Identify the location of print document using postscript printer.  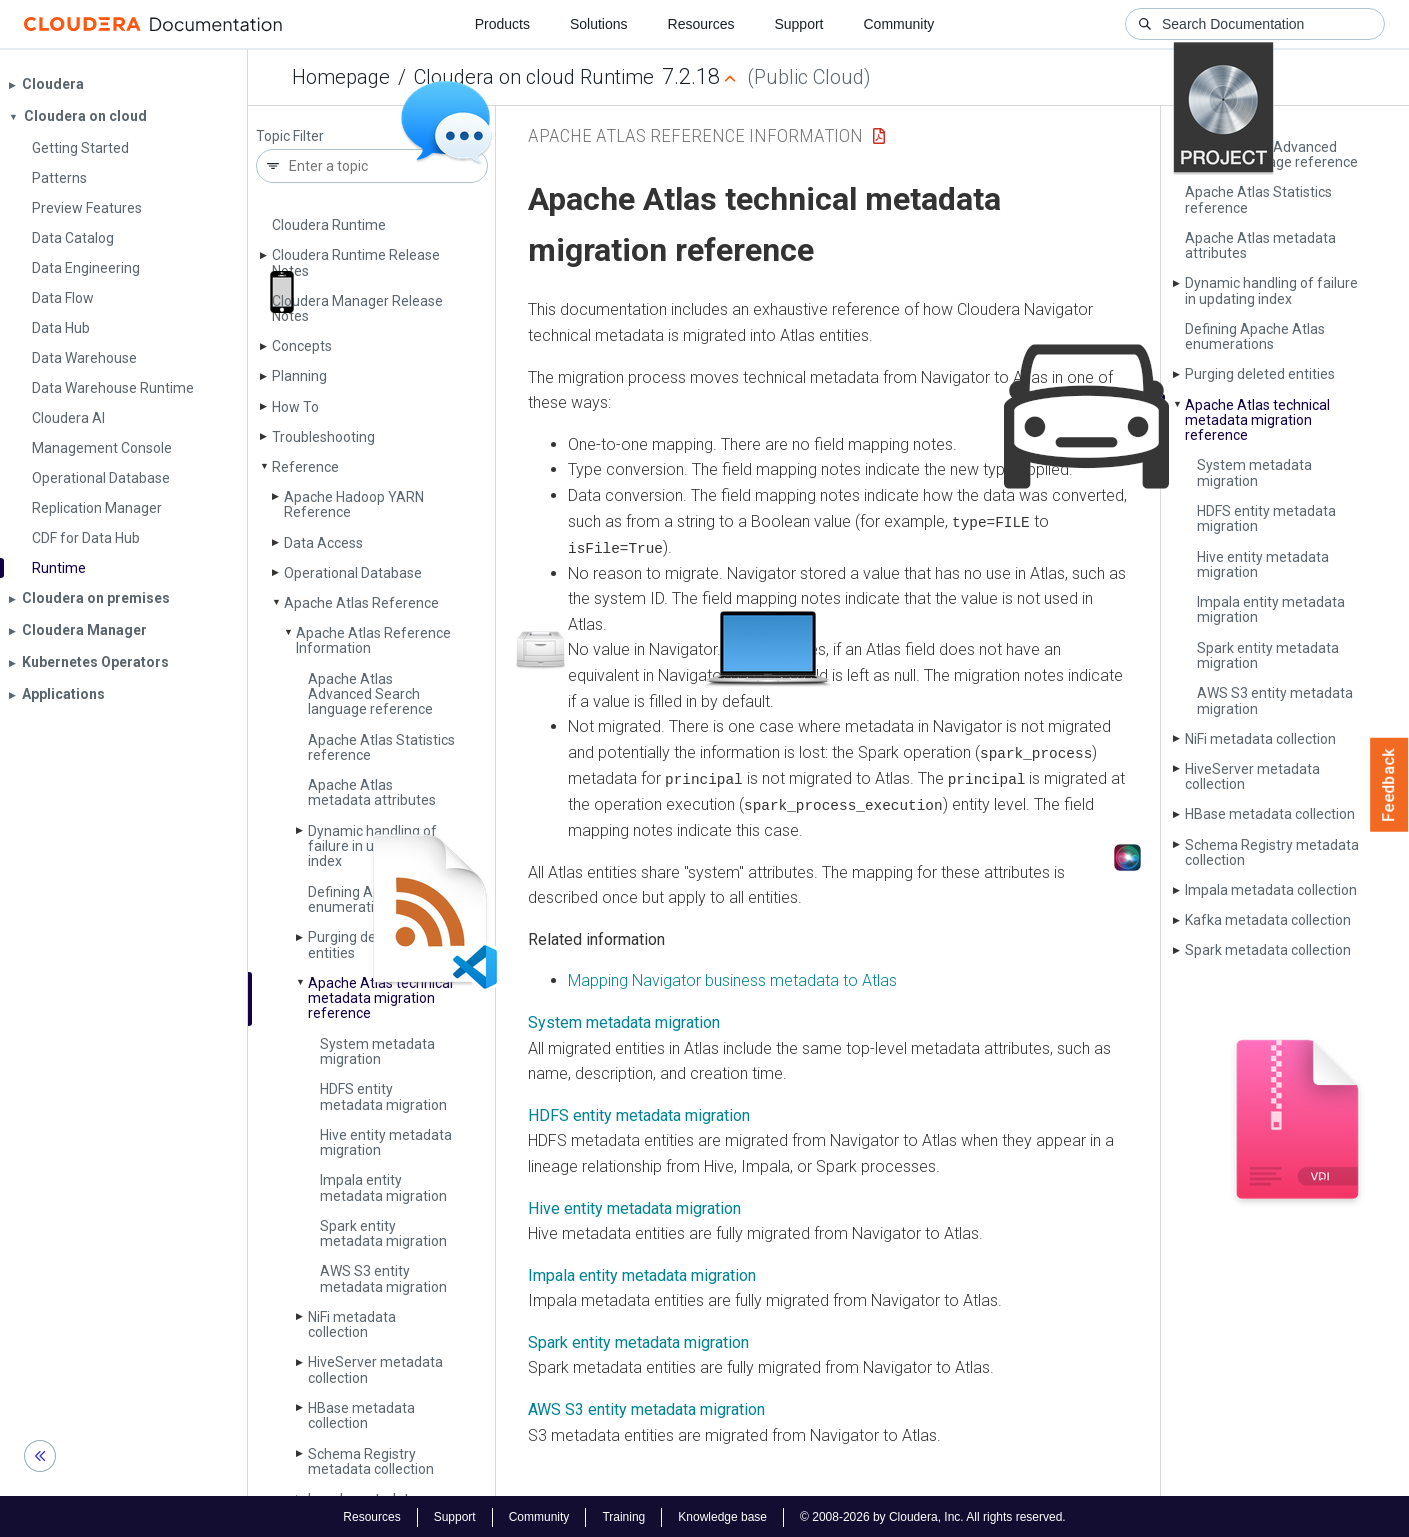
(540, 649).